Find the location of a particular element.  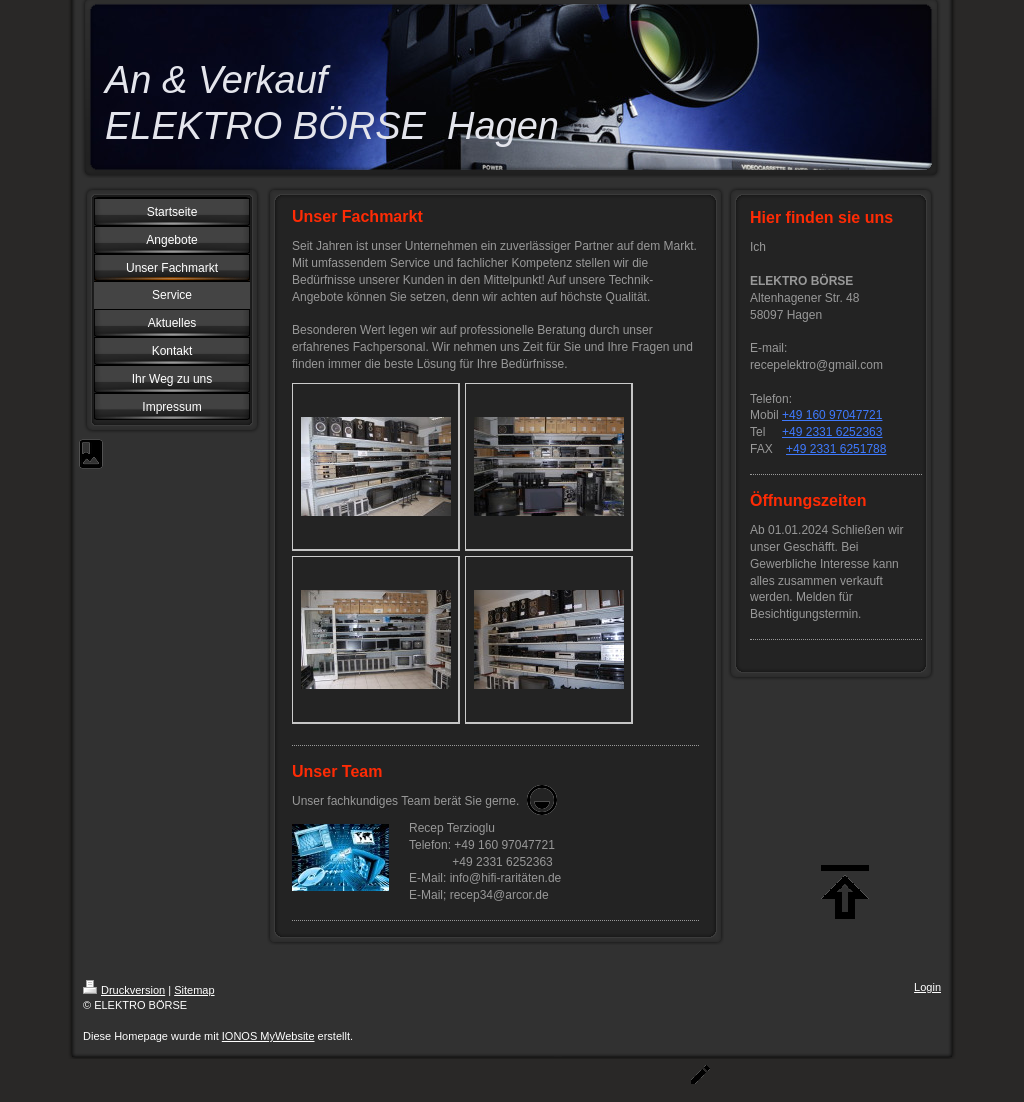

edit this item is located at coordinates (700, 1074).